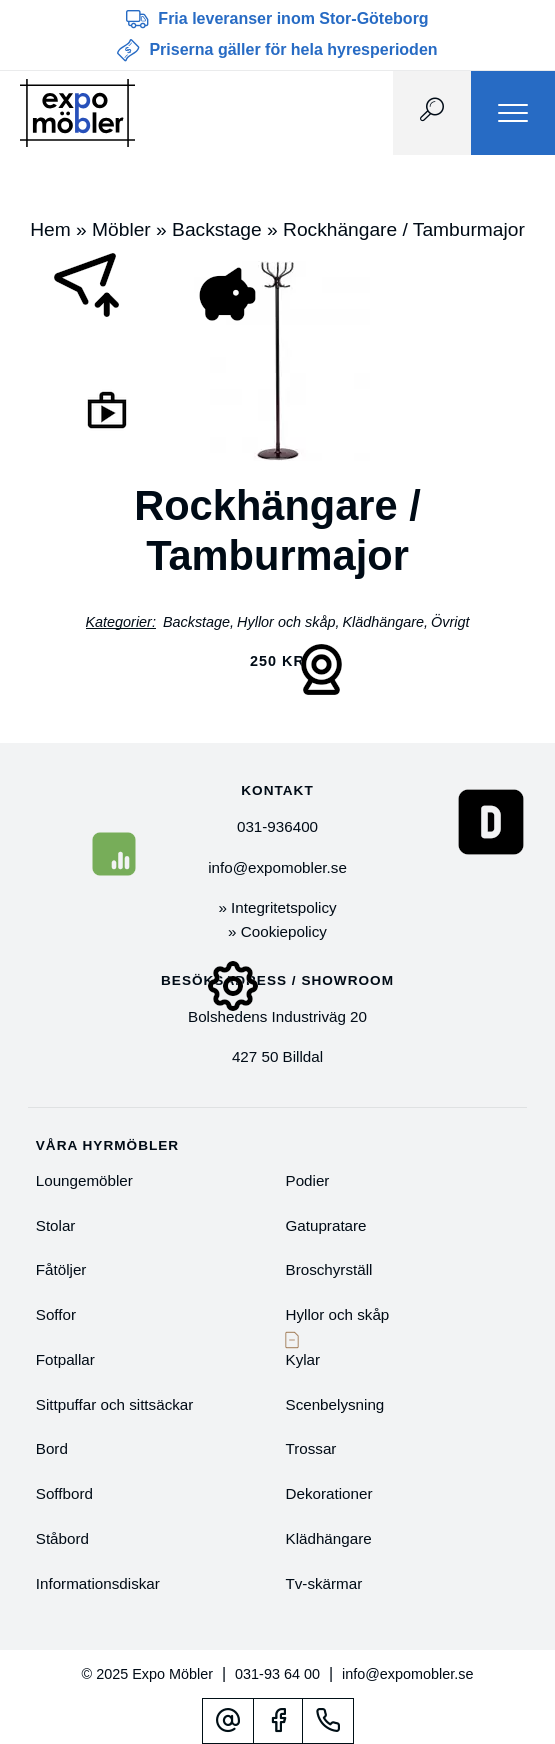 This screenshot has height=1744, width=555. I want to click on indicates a file has been removed or deleted, so click(292, 1340).